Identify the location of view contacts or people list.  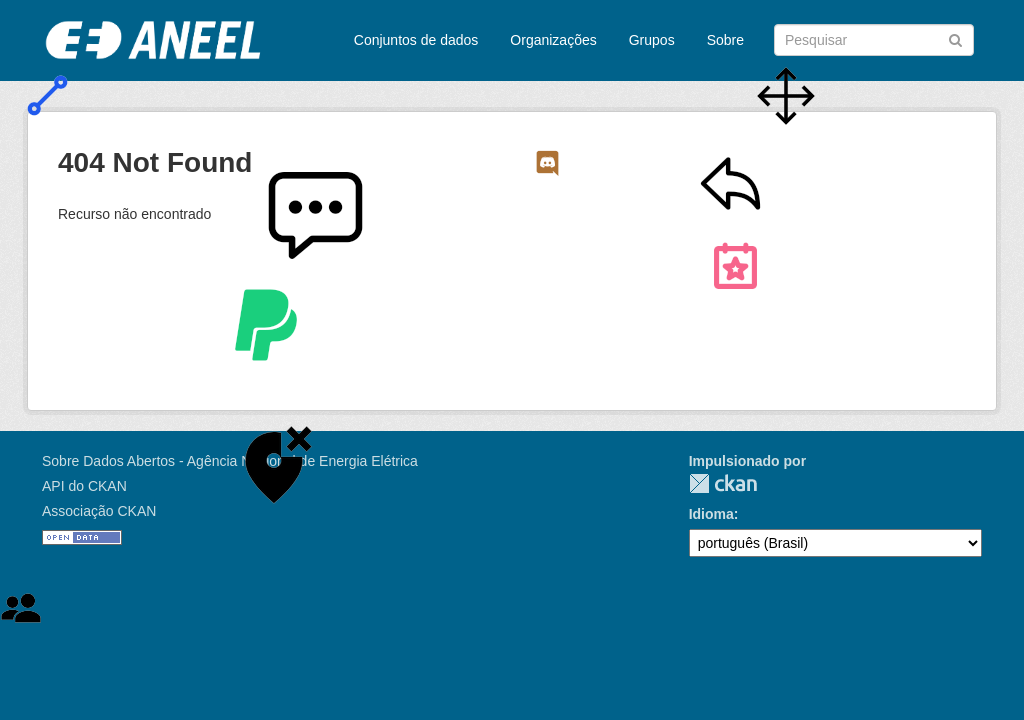
(21, 608).